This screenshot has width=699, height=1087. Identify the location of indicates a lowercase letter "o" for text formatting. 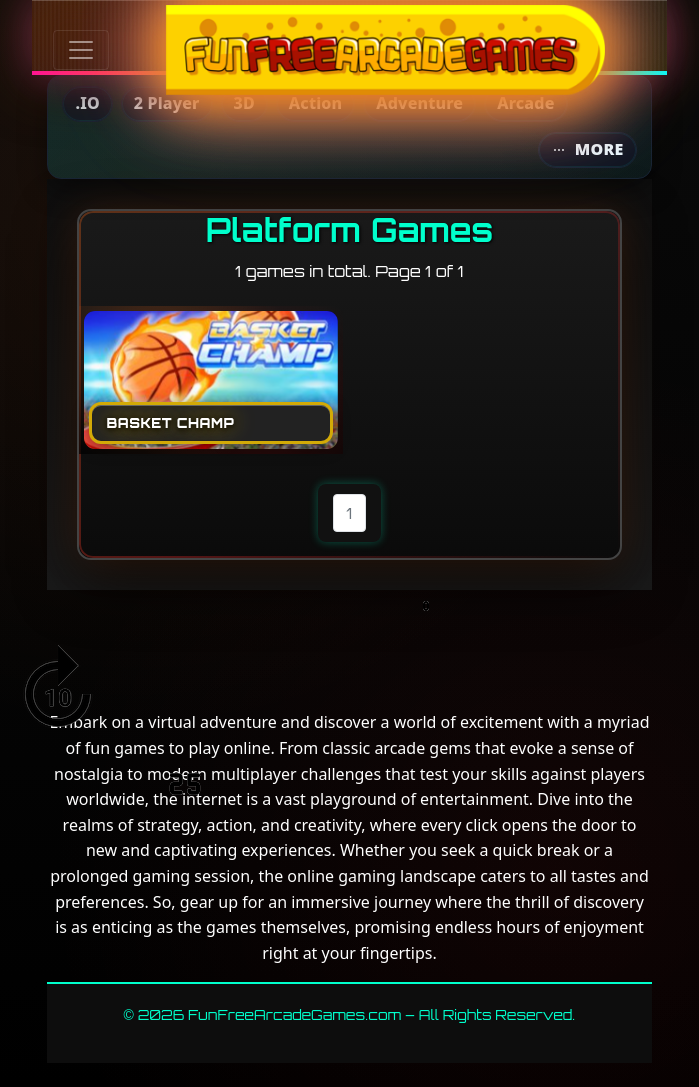
(426, 606).